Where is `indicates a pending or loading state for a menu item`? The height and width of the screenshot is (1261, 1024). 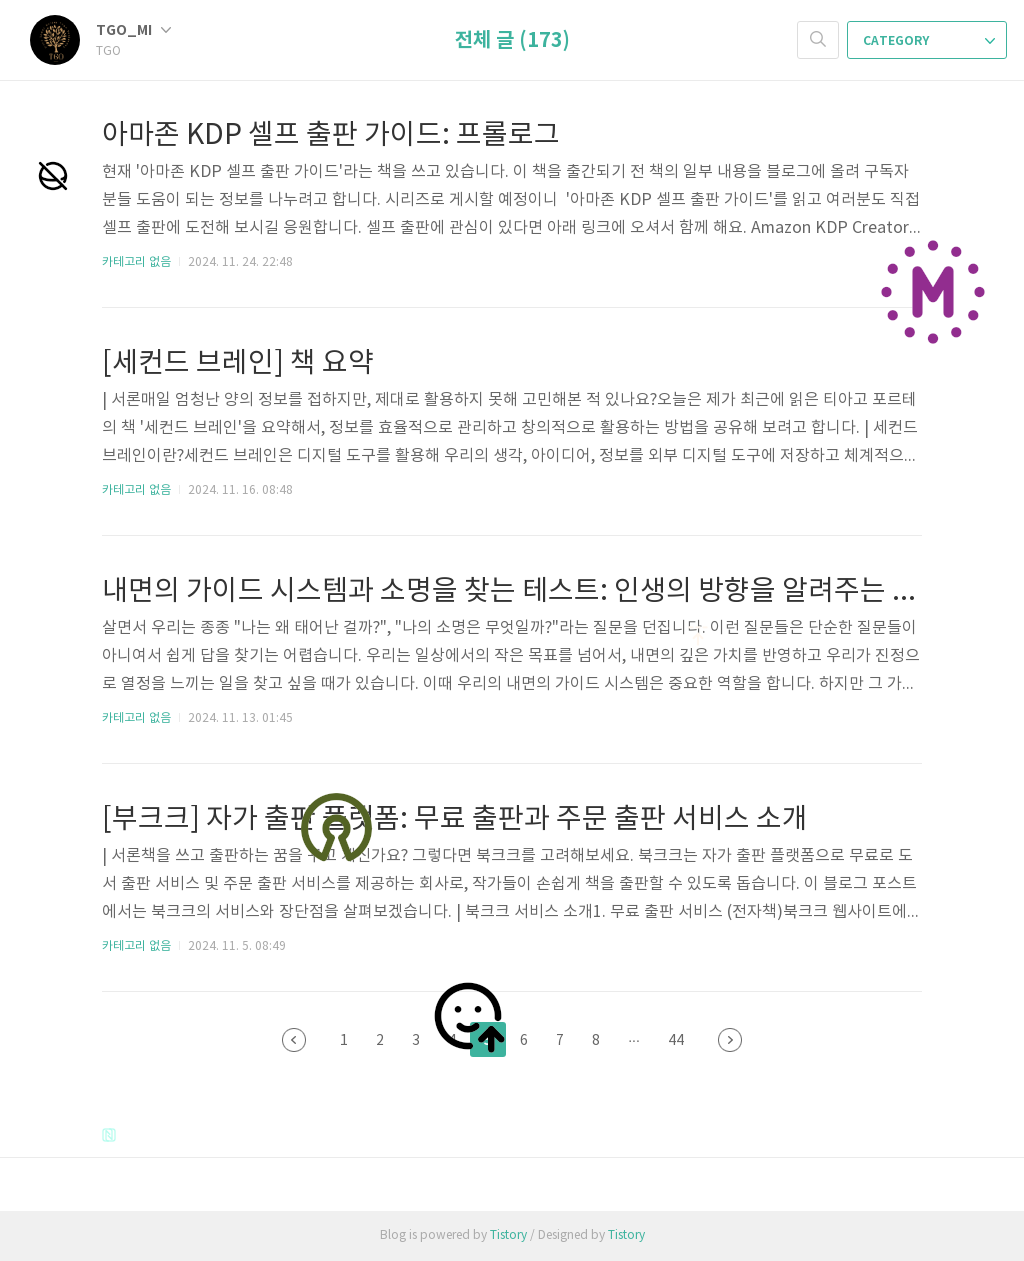 indicates a pending or loading state for a menu item is located at coordinates (933, 292).